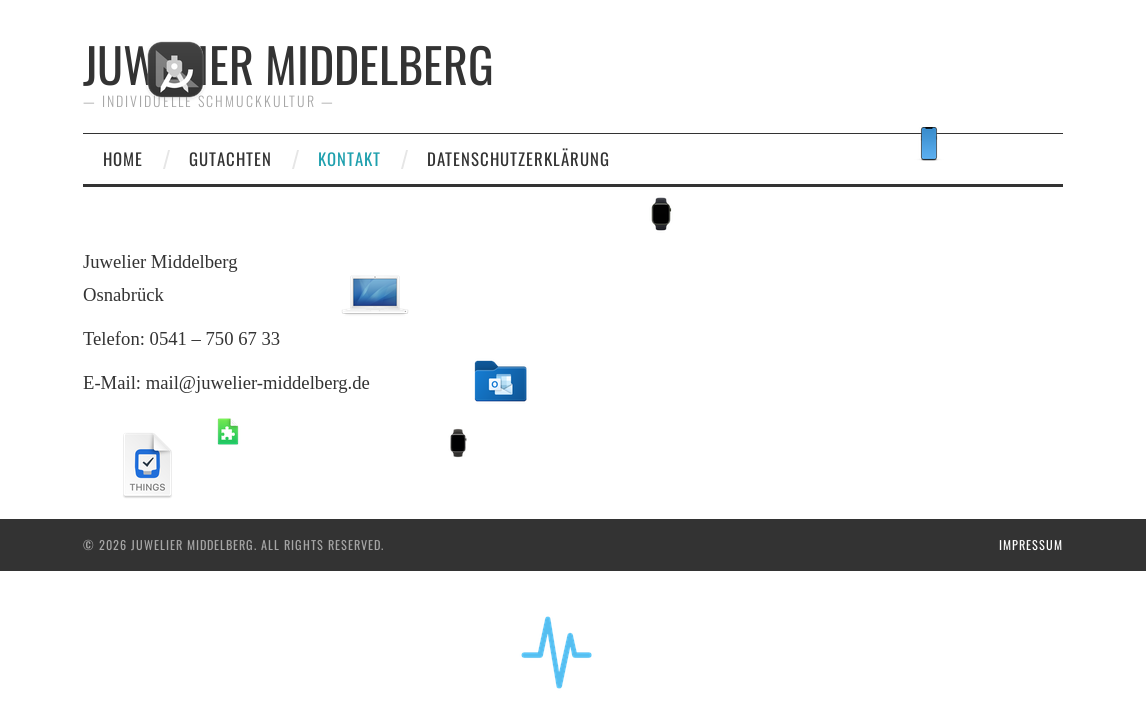 Image resolution: width=1146 pixels, height=720 pixels. Describe the element at coordinates (375, 292) in the screenshot. I see `indicates this mac device in system preferences` at that location.